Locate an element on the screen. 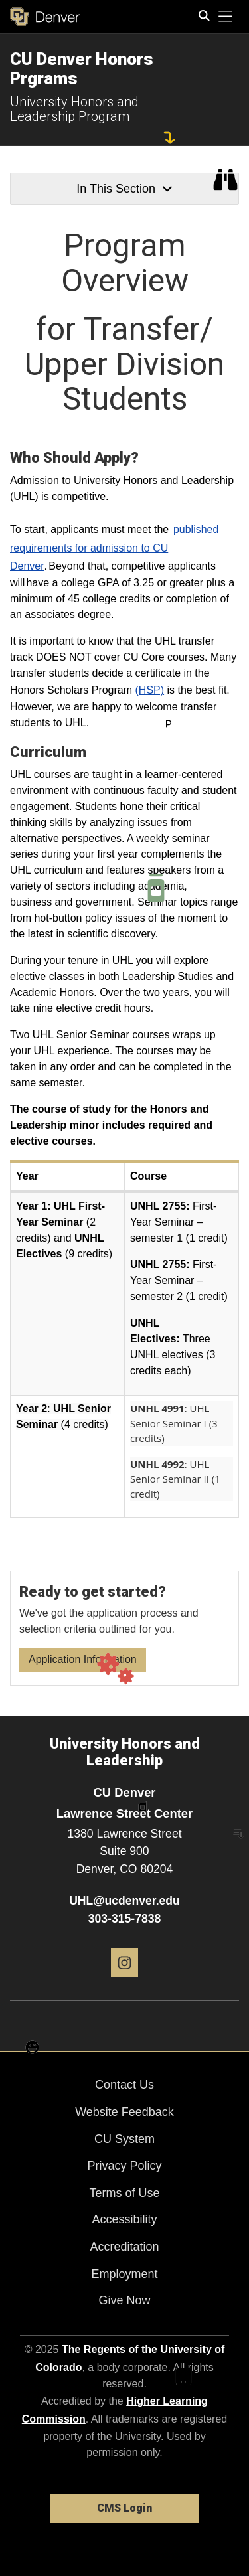 Image resolution: width=249 pixels, height=2576 pixels. dashcube brand logo is located at coordinates (142, 1806).